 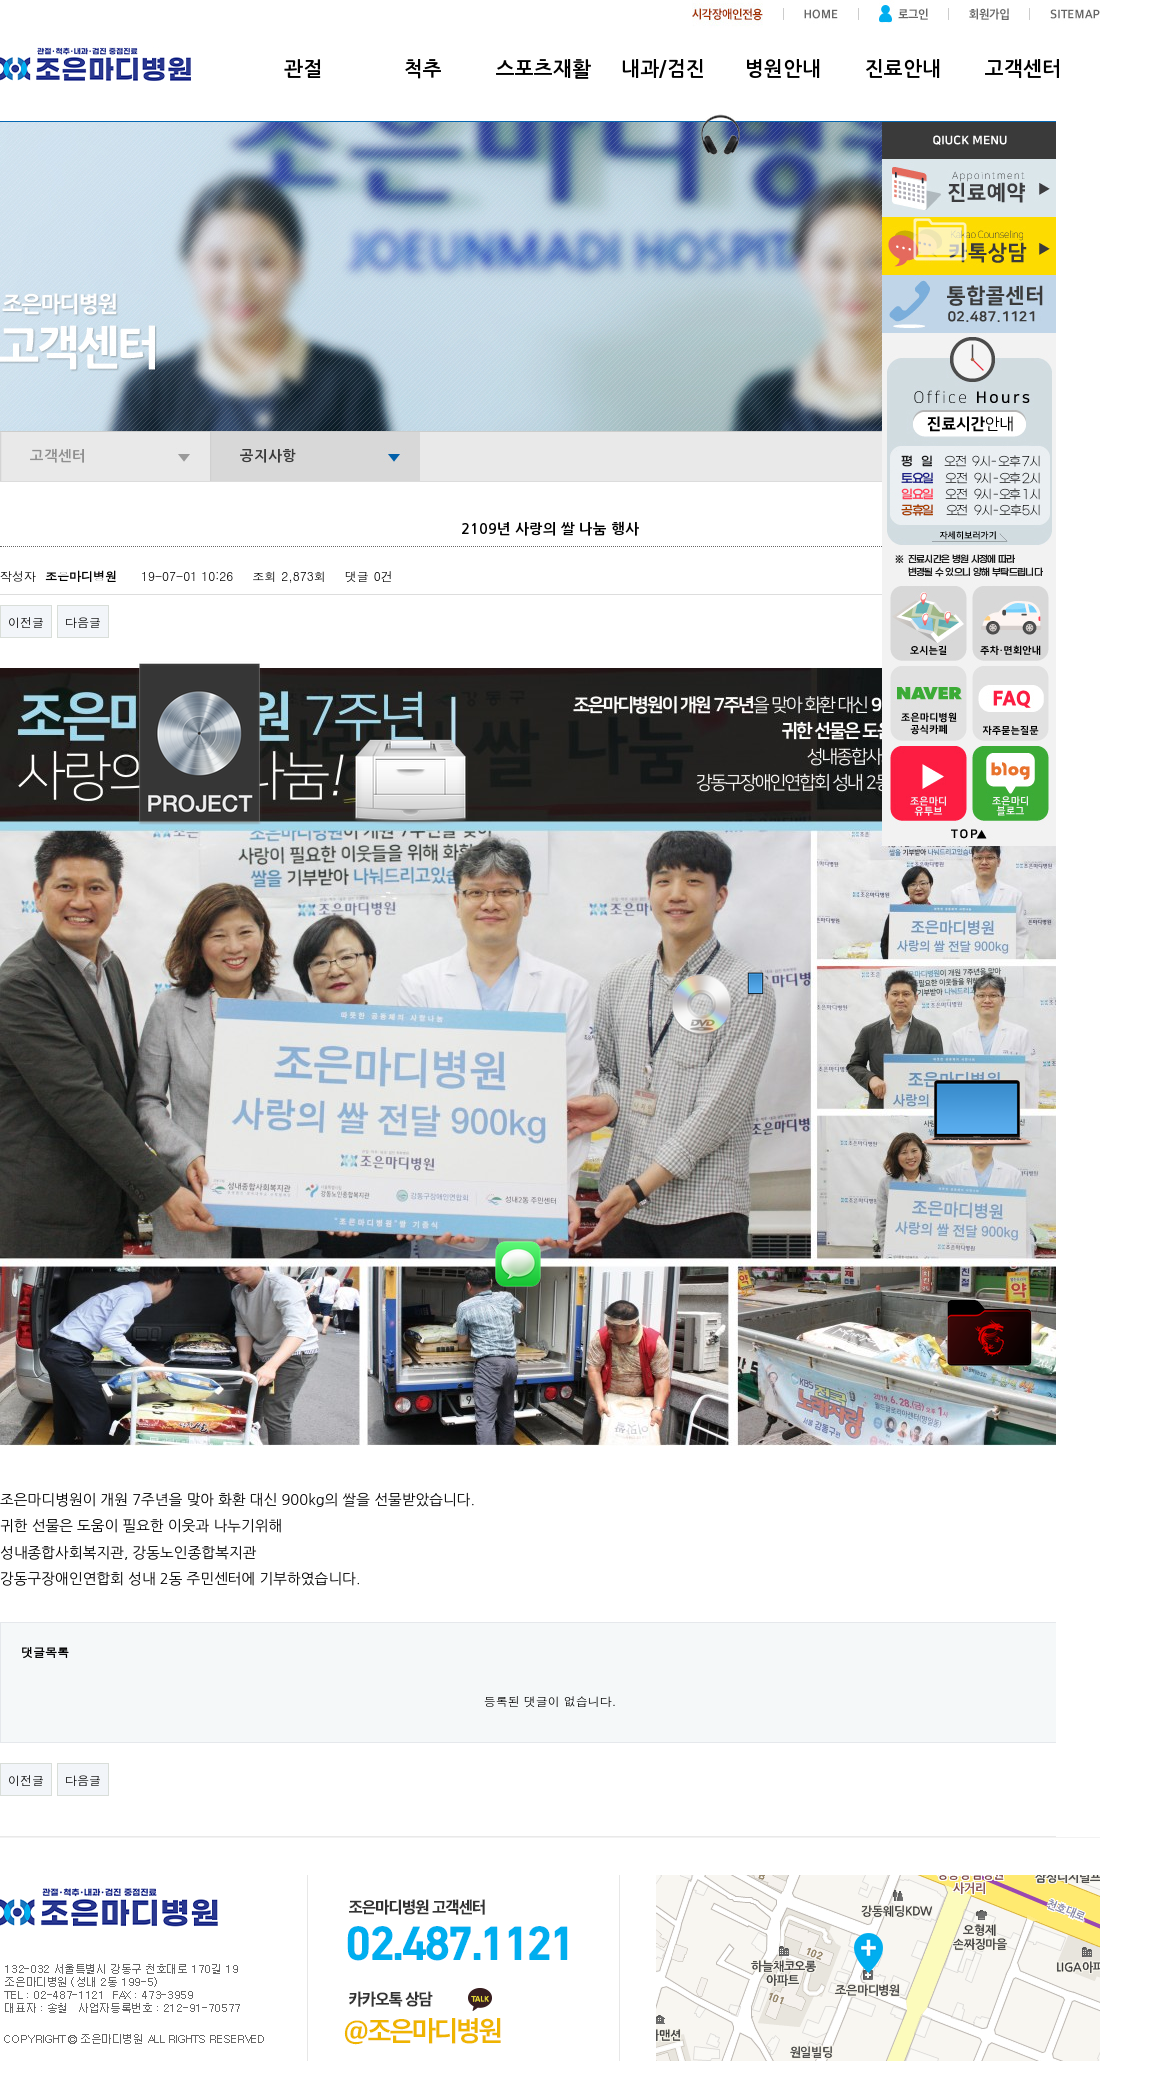 I want to click on access DVD drive or optical disc contents, so click(x=701, y=1005).